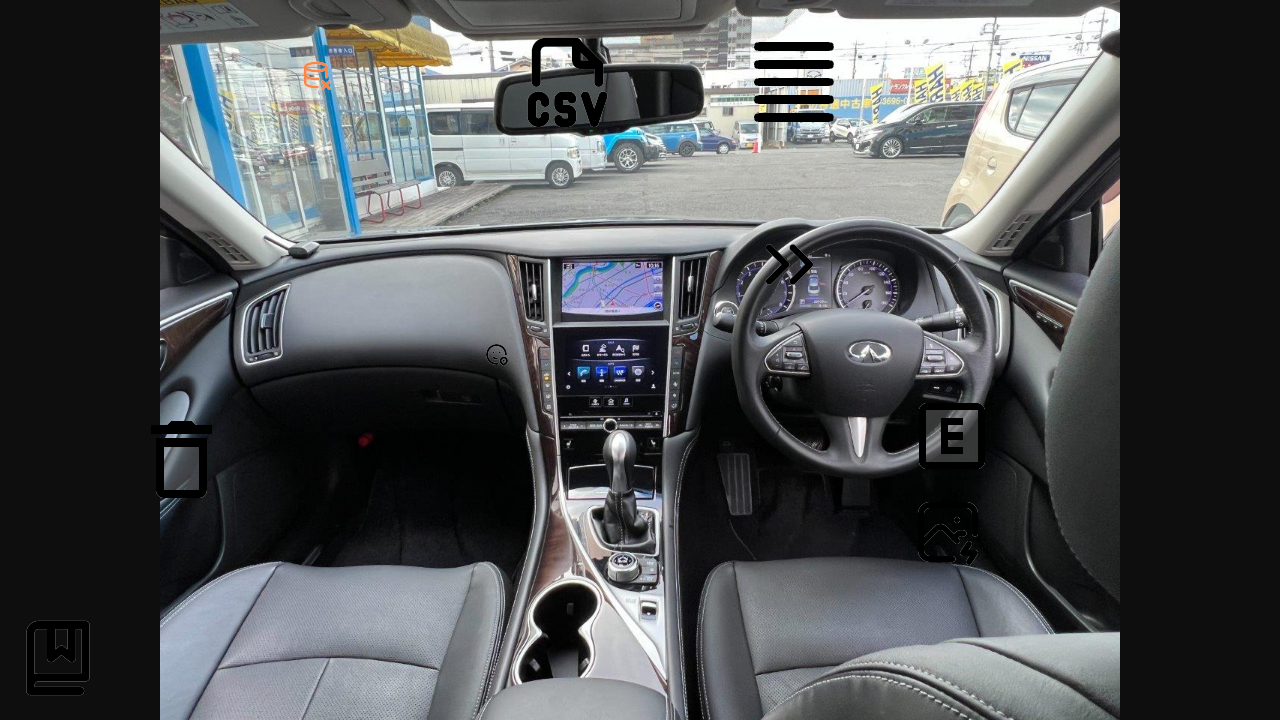 The image size is (1280, 720). What do you see at coordinates (496, 354) in the screenshot?
I see `pin your current mood or status` at bounding box center [496, 354].